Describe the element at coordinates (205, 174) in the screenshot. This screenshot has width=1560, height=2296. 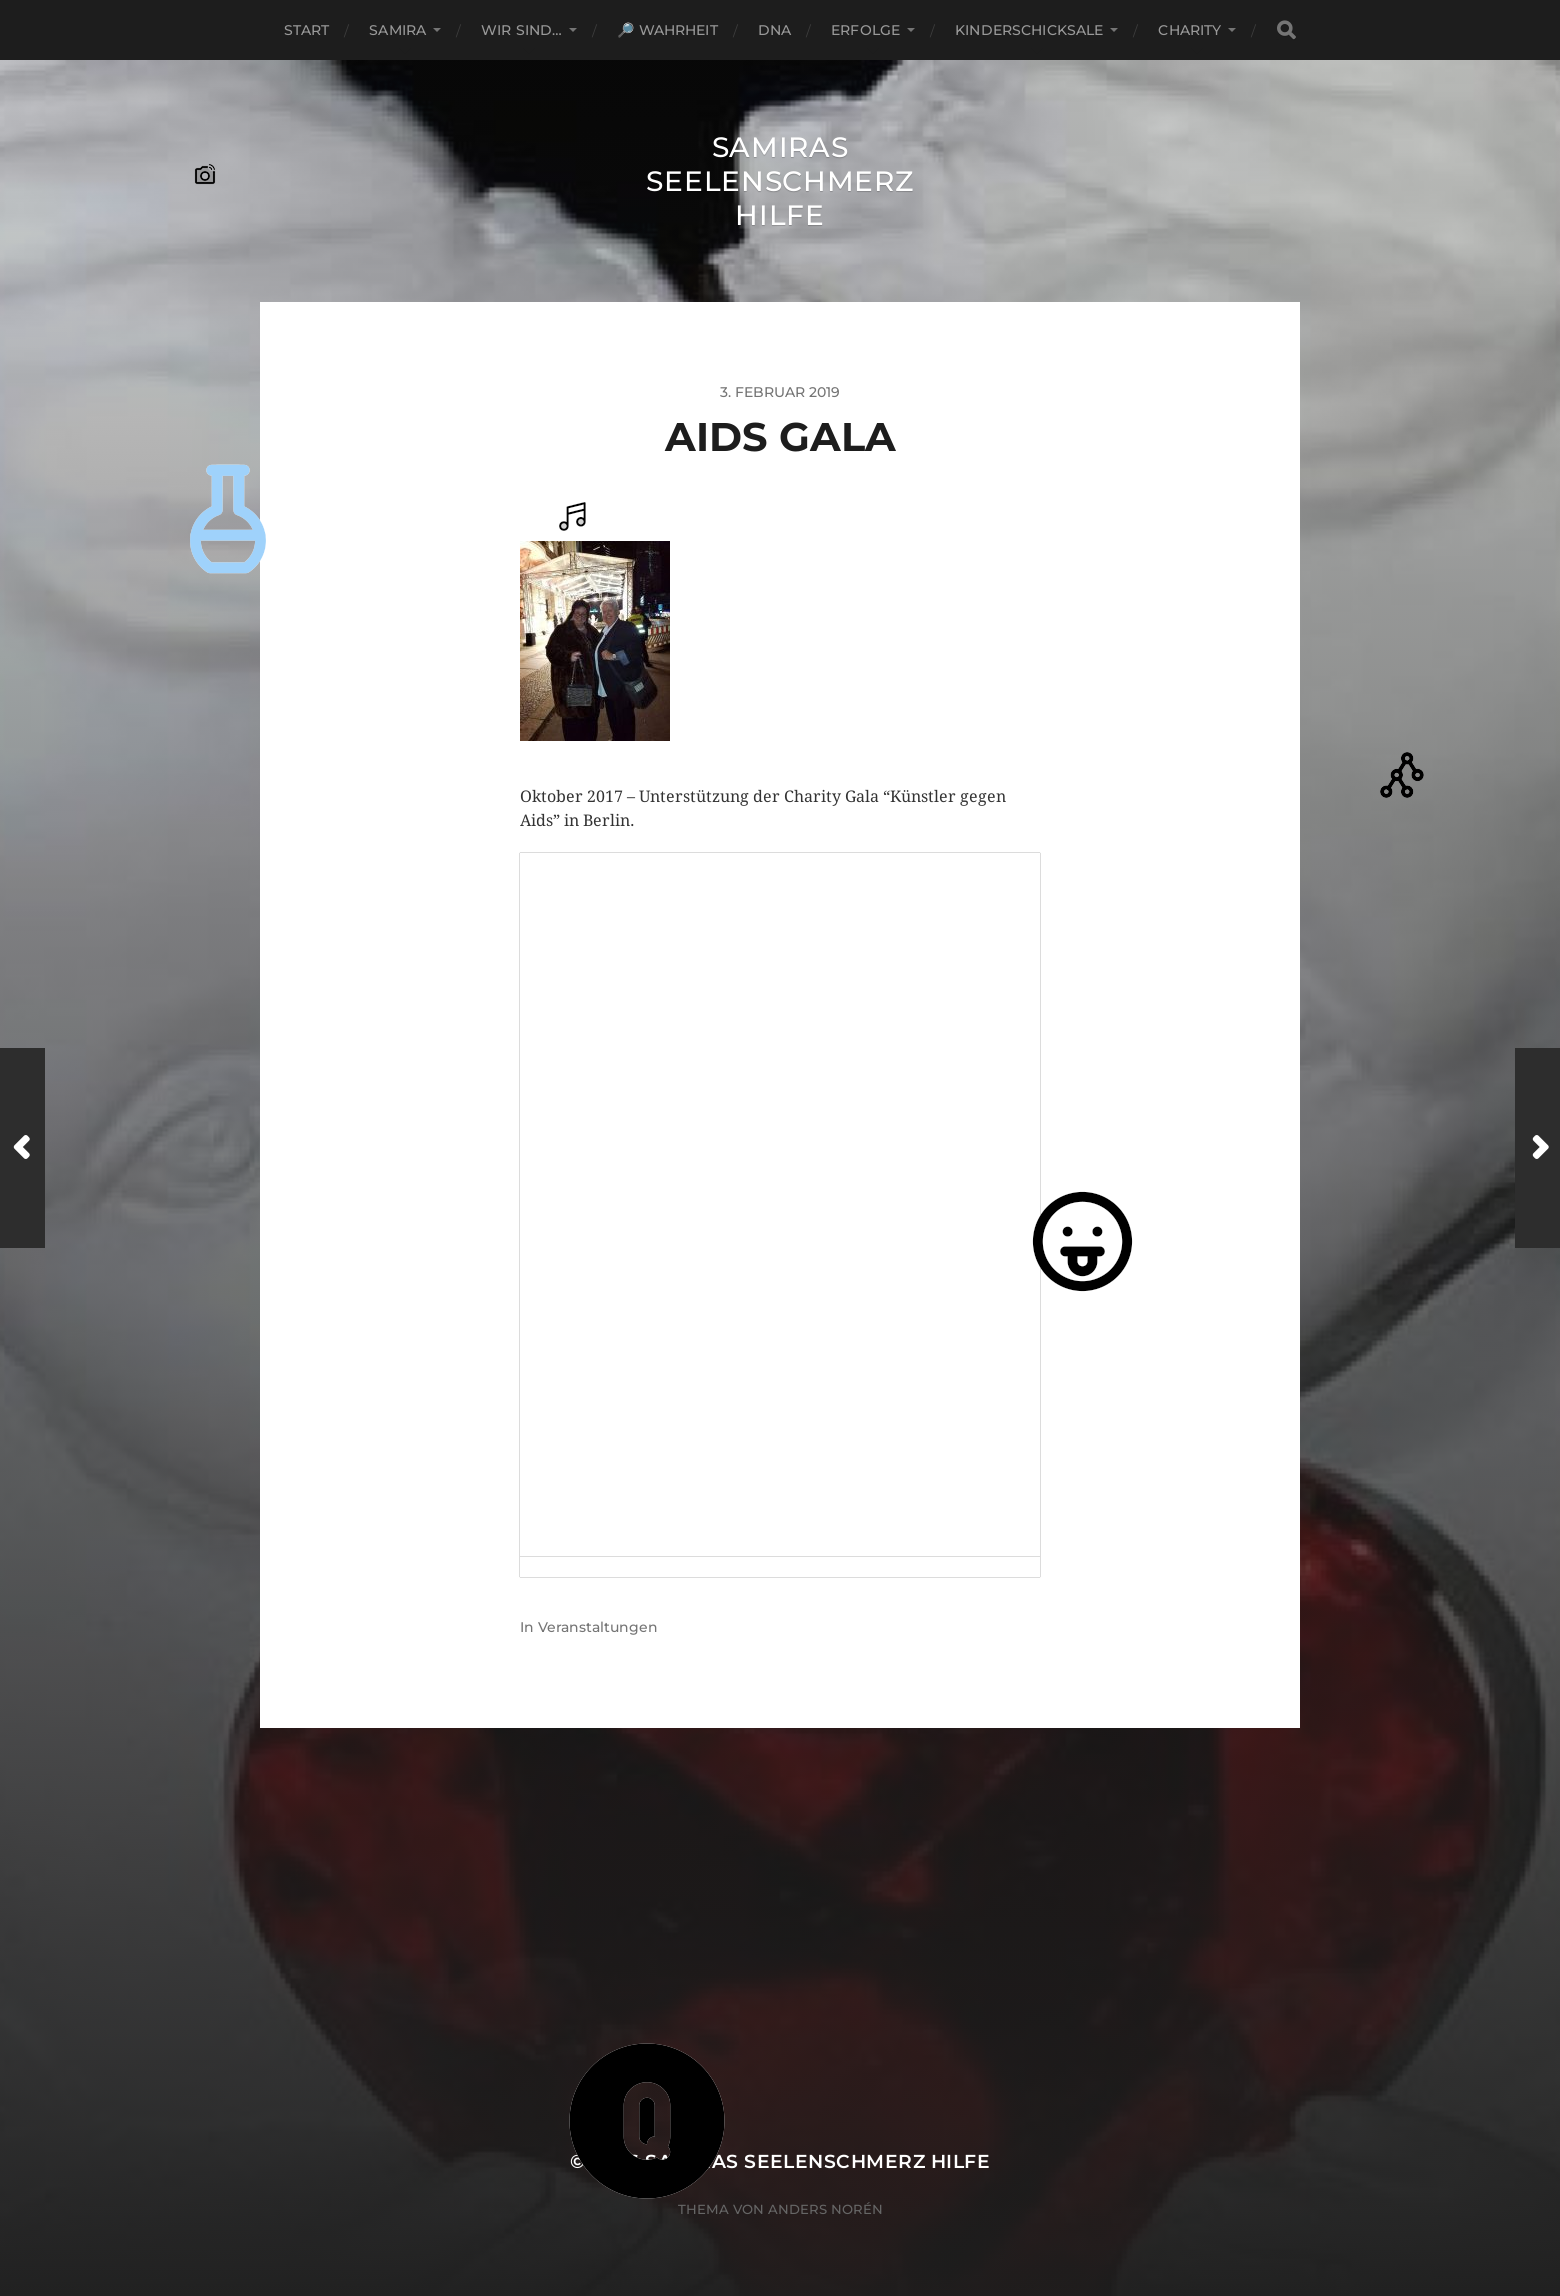
I see `connect to a wireless or linked camera device` at that location.